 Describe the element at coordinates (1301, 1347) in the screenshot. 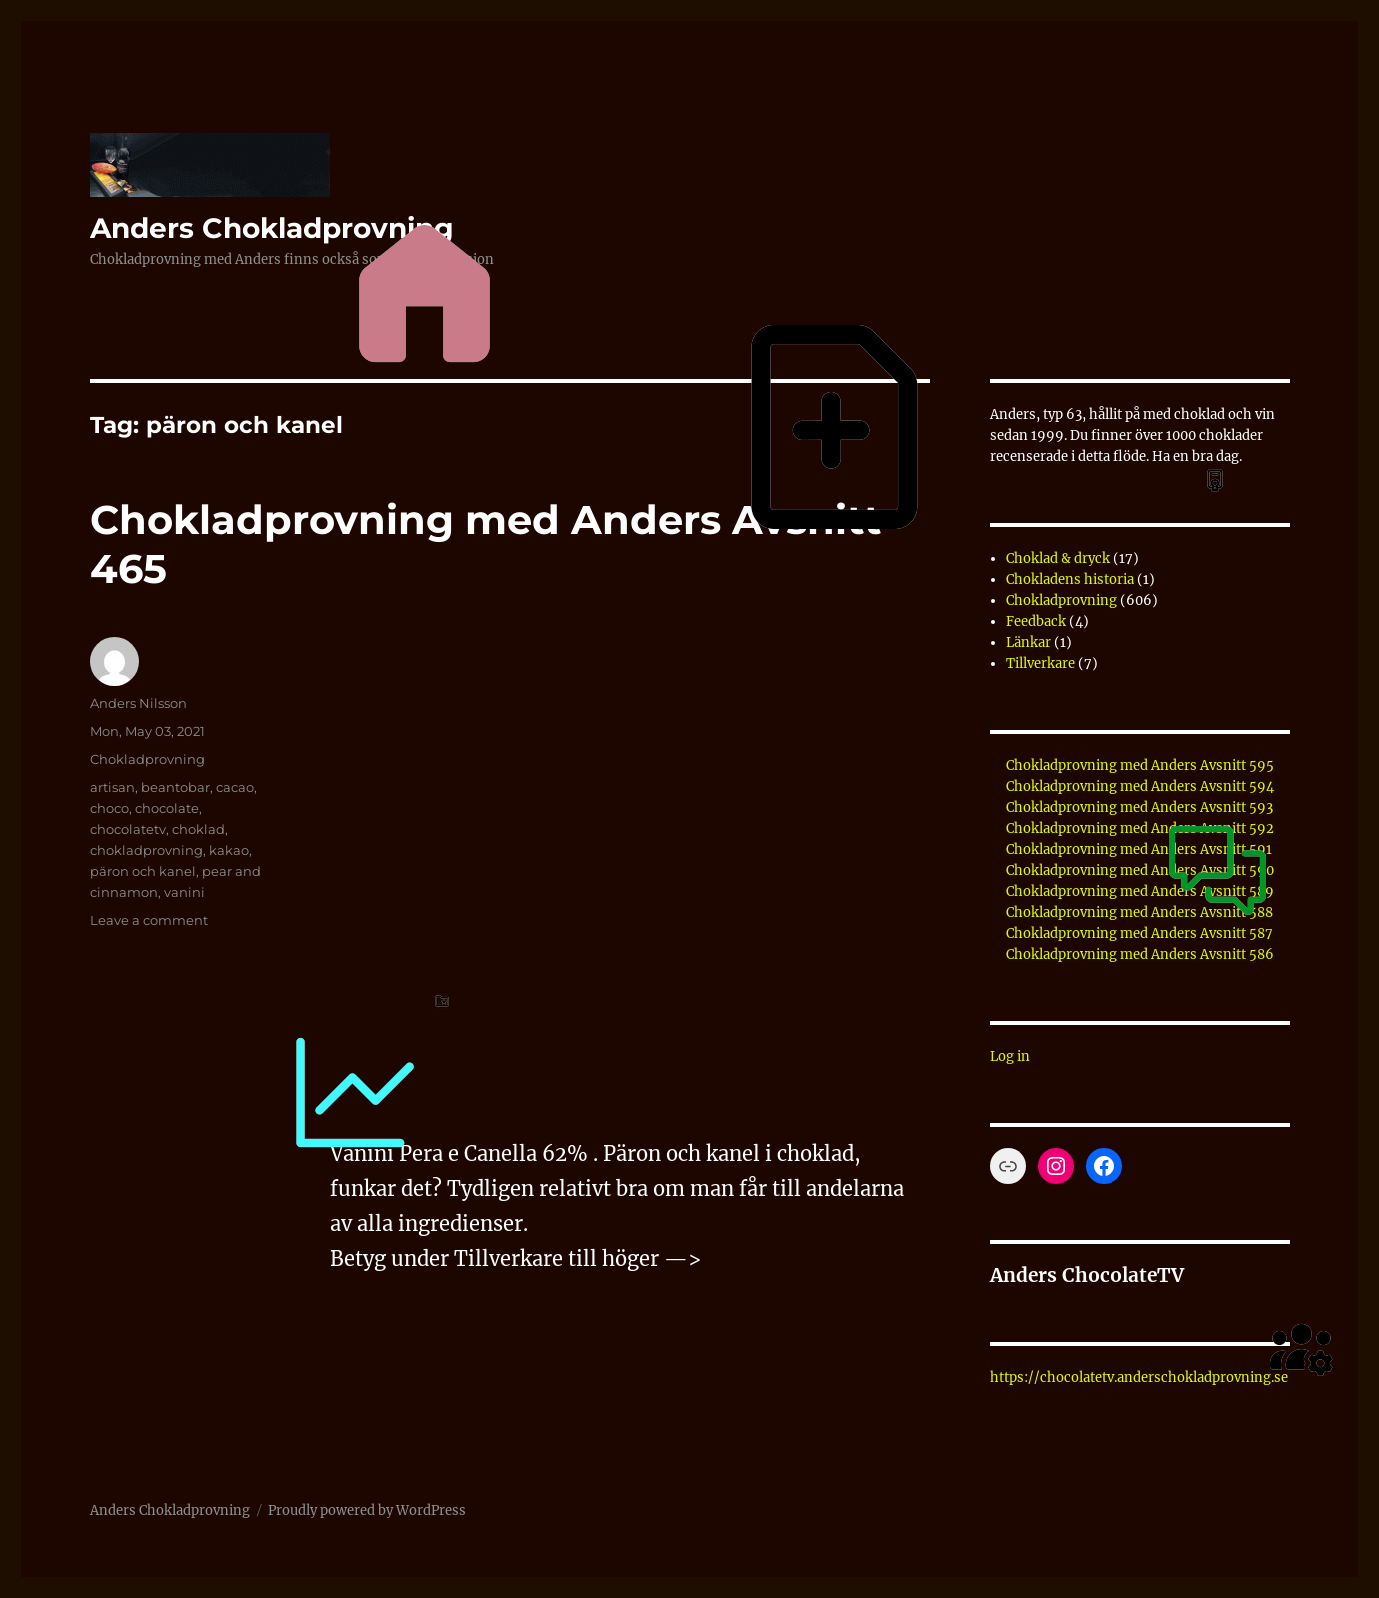

I see `manage user group settings` at that location.